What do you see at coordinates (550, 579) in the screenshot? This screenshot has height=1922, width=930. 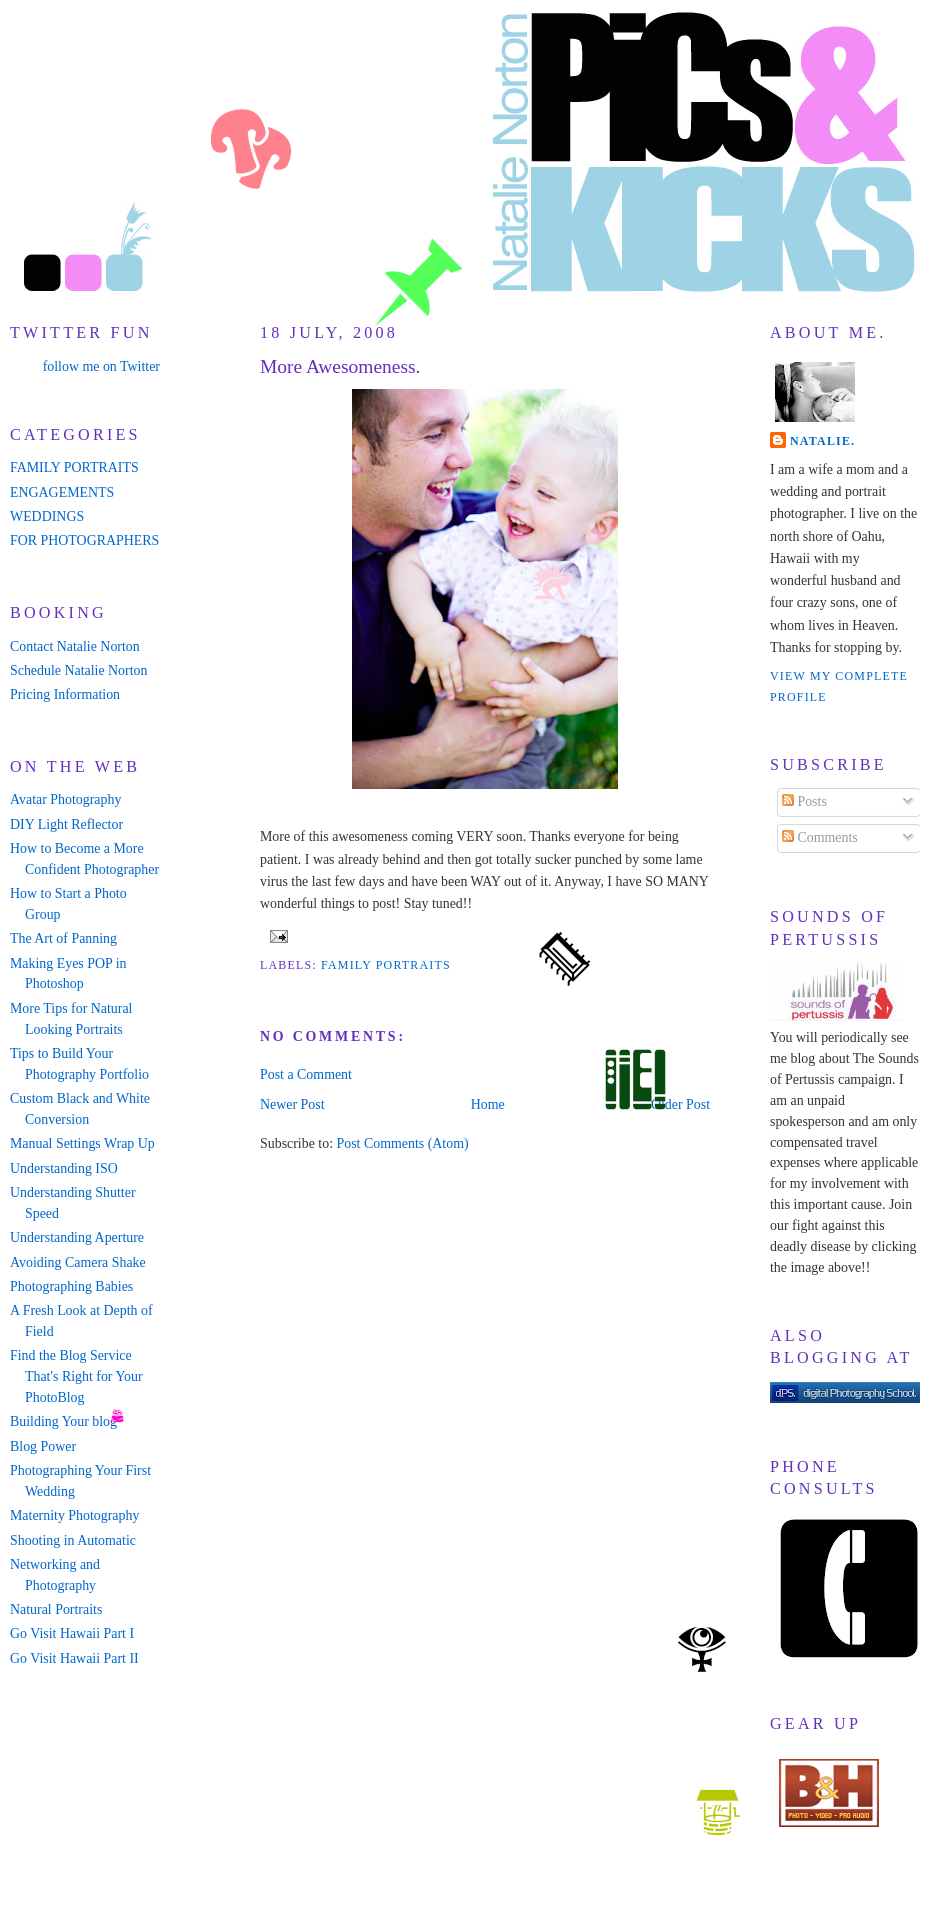 I see `indicates back pain or spinal discomfort` at bounding box center [550, 579].